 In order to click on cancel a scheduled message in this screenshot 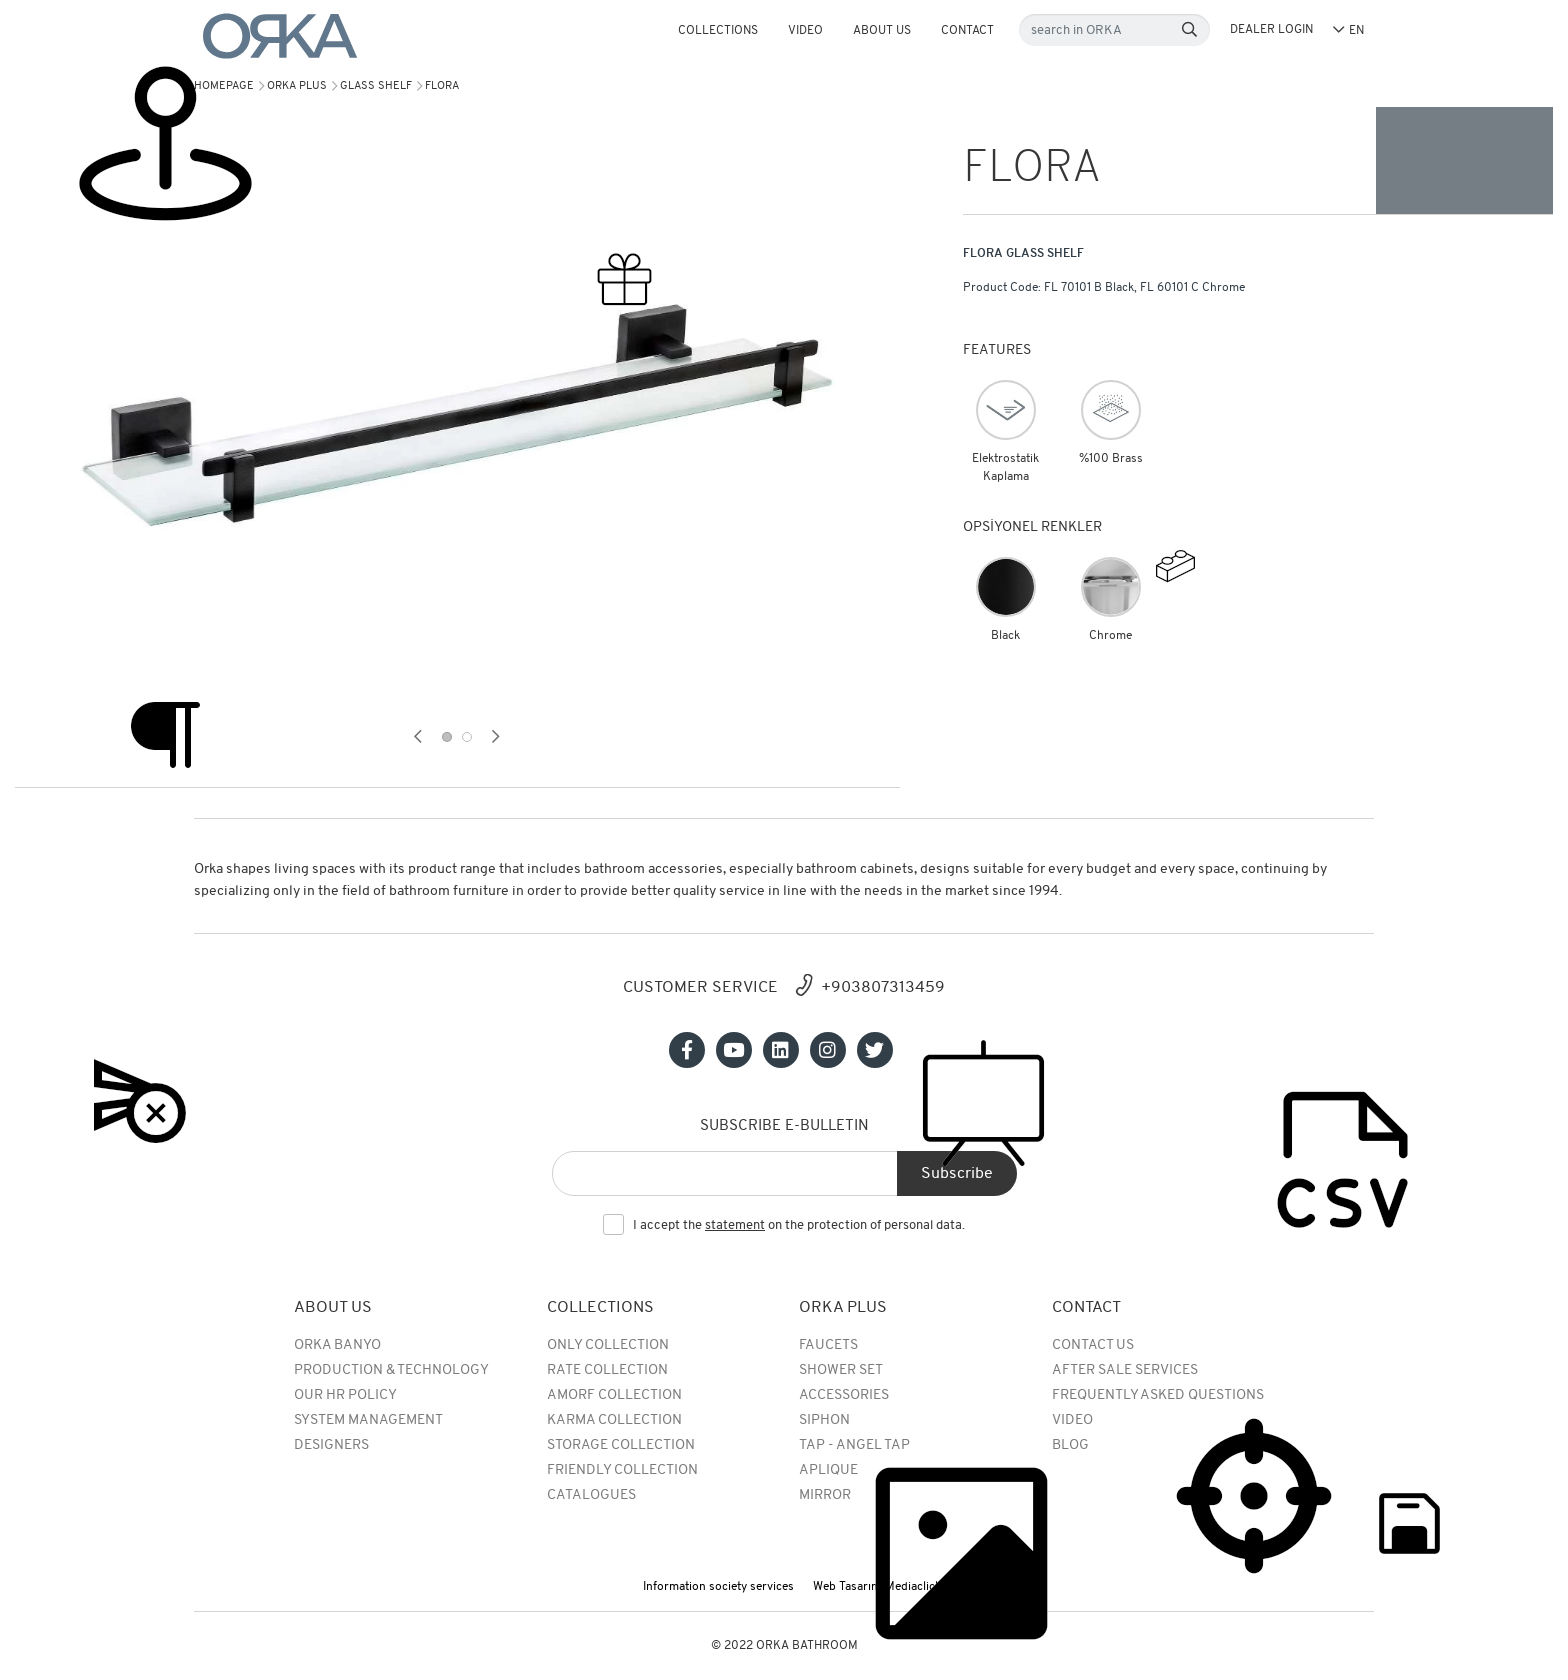, I will do `click(138, 1095)`.